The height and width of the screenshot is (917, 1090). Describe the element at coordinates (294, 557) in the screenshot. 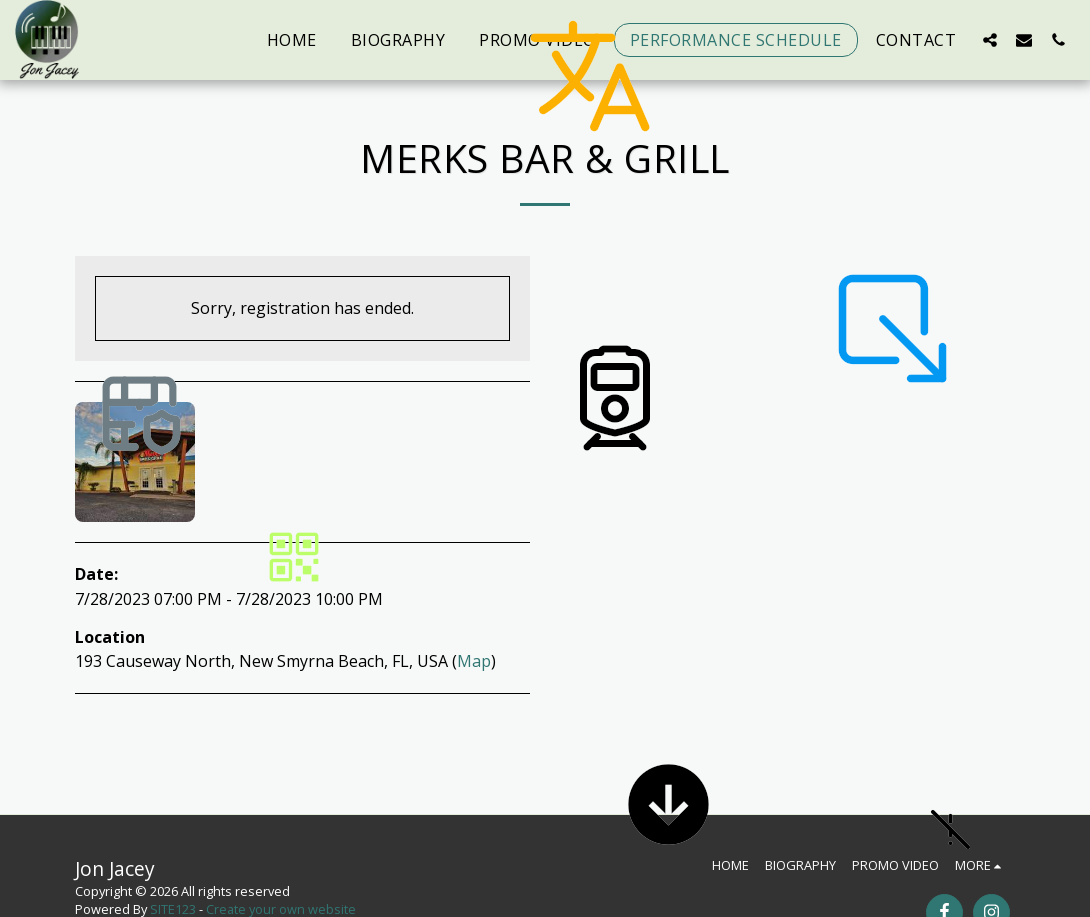

I see `scan or generate a QR code` at that location.